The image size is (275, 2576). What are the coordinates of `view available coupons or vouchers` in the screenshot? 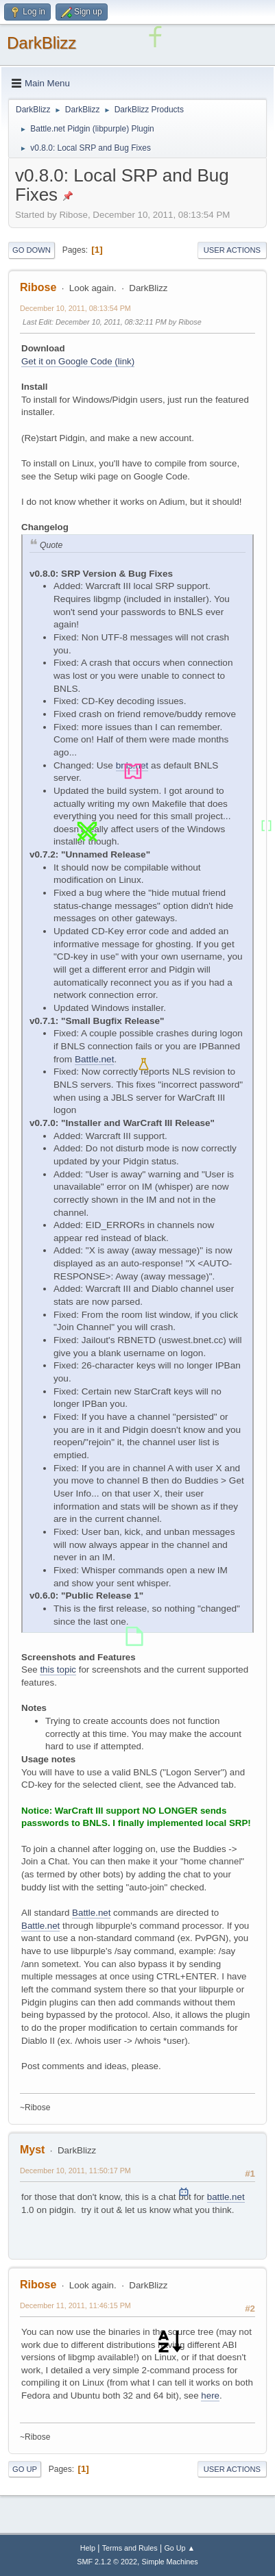 It's located at (133, 771).